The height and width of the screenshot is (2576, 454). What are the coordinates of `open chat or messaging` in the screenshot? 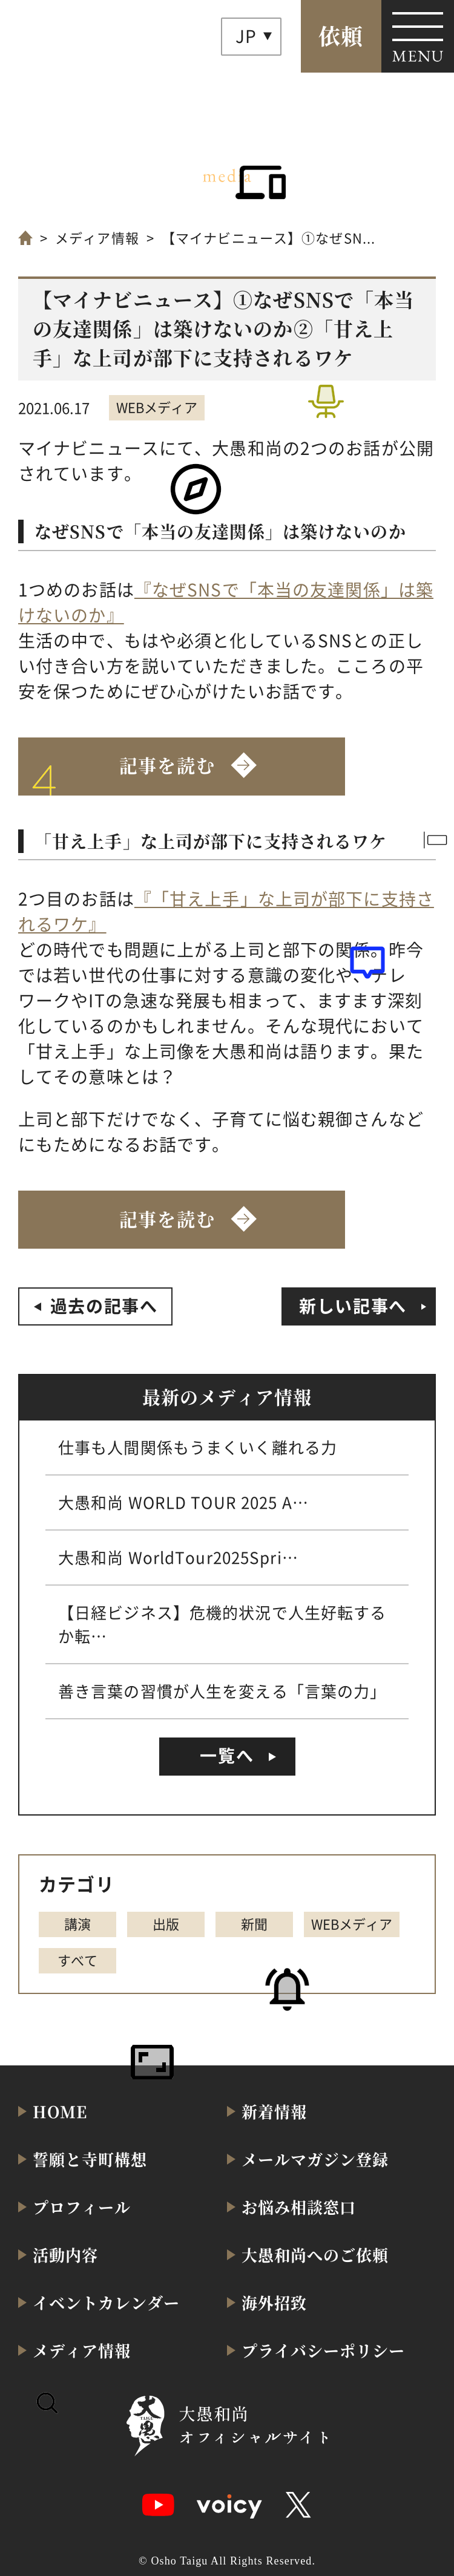 It's located at (367, 961).